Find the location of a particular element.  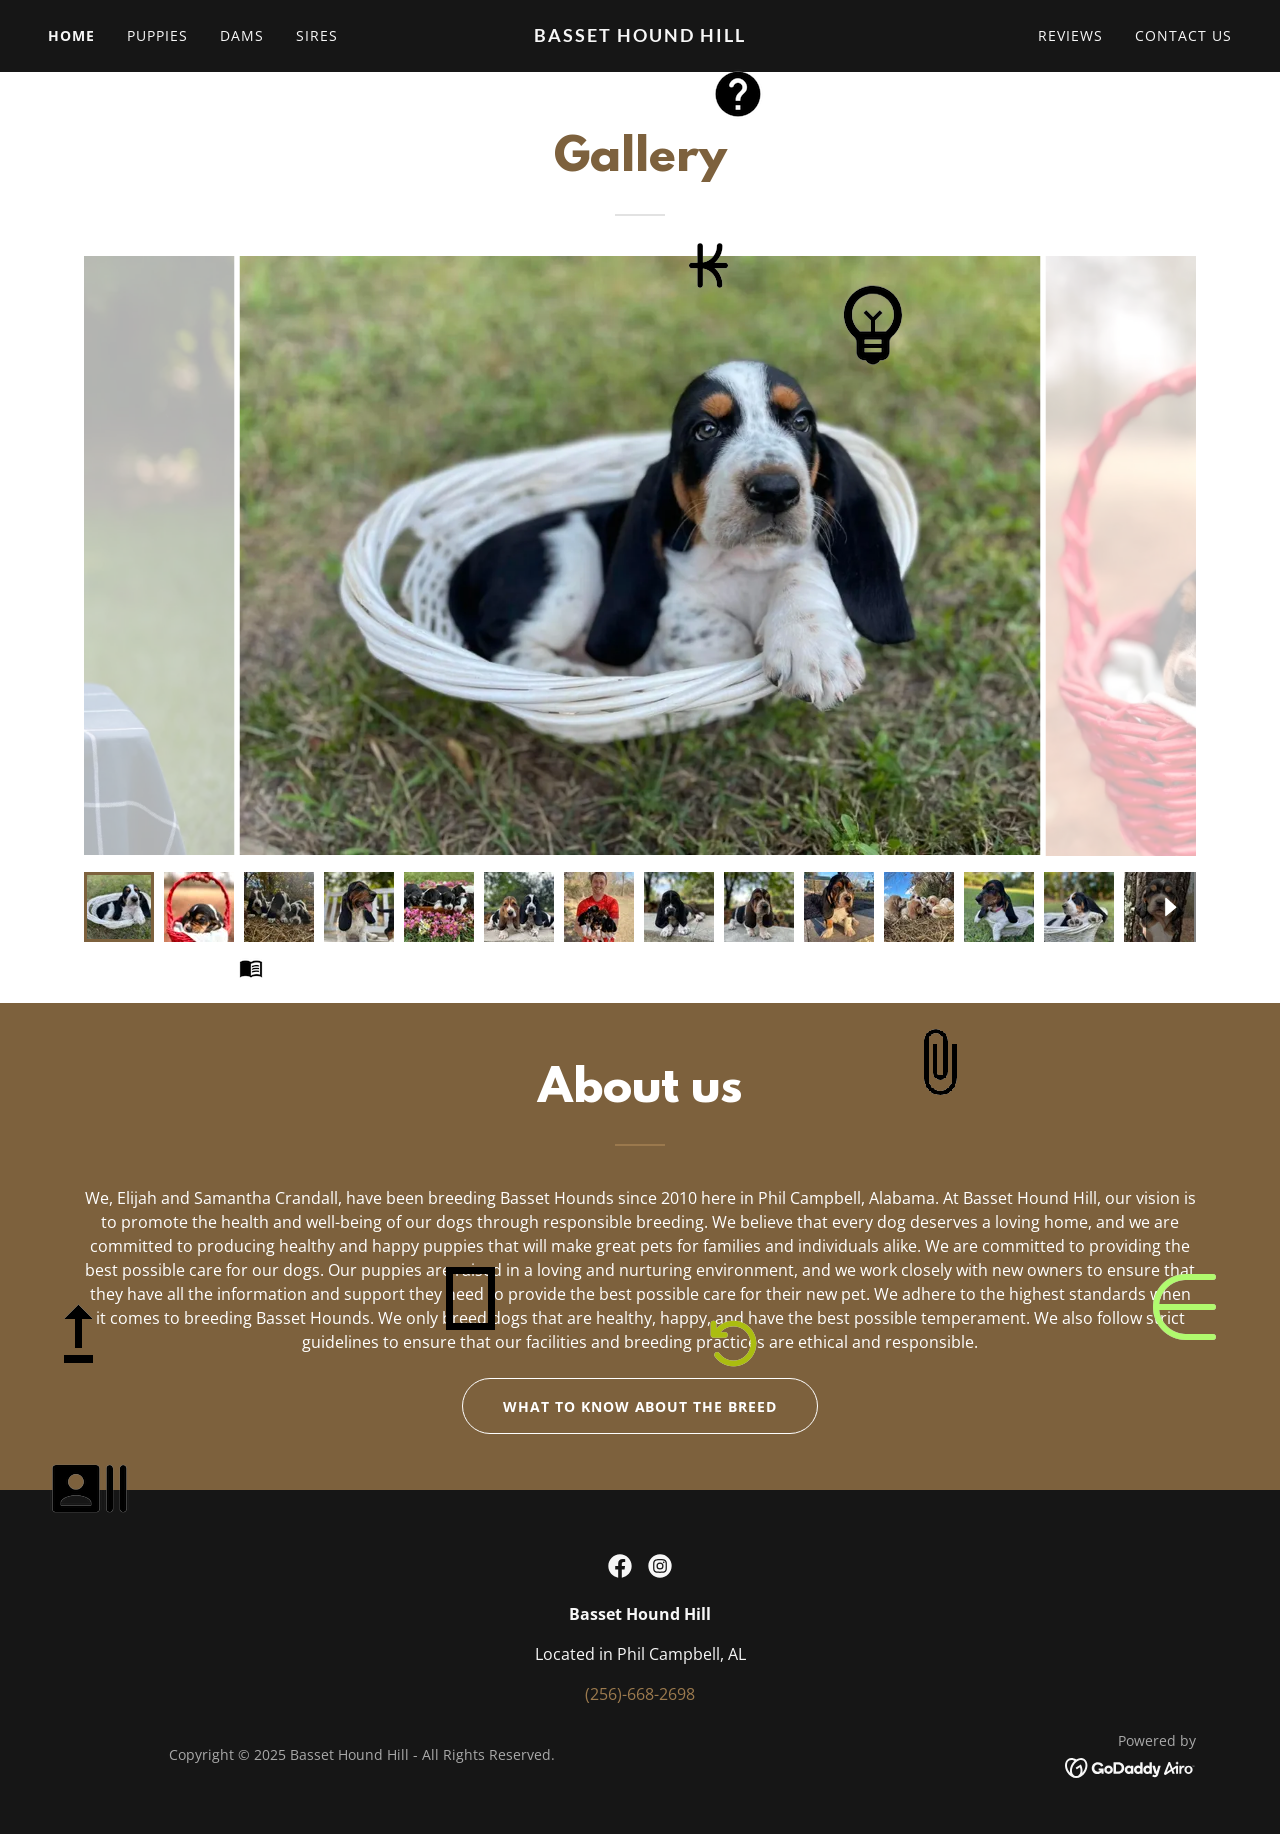

undo the last action is located at coordinates (733, 1343).